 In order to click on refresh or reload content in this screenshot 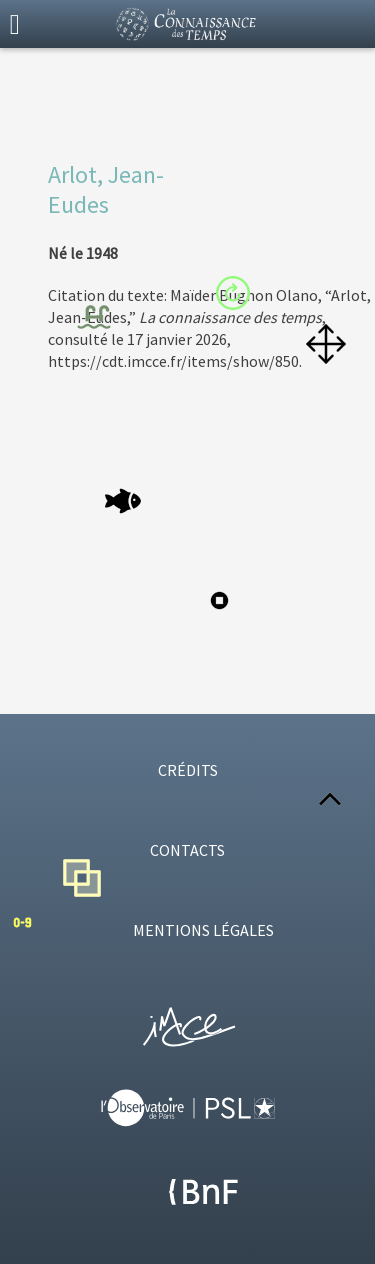, I will do `click(233, 293)`.